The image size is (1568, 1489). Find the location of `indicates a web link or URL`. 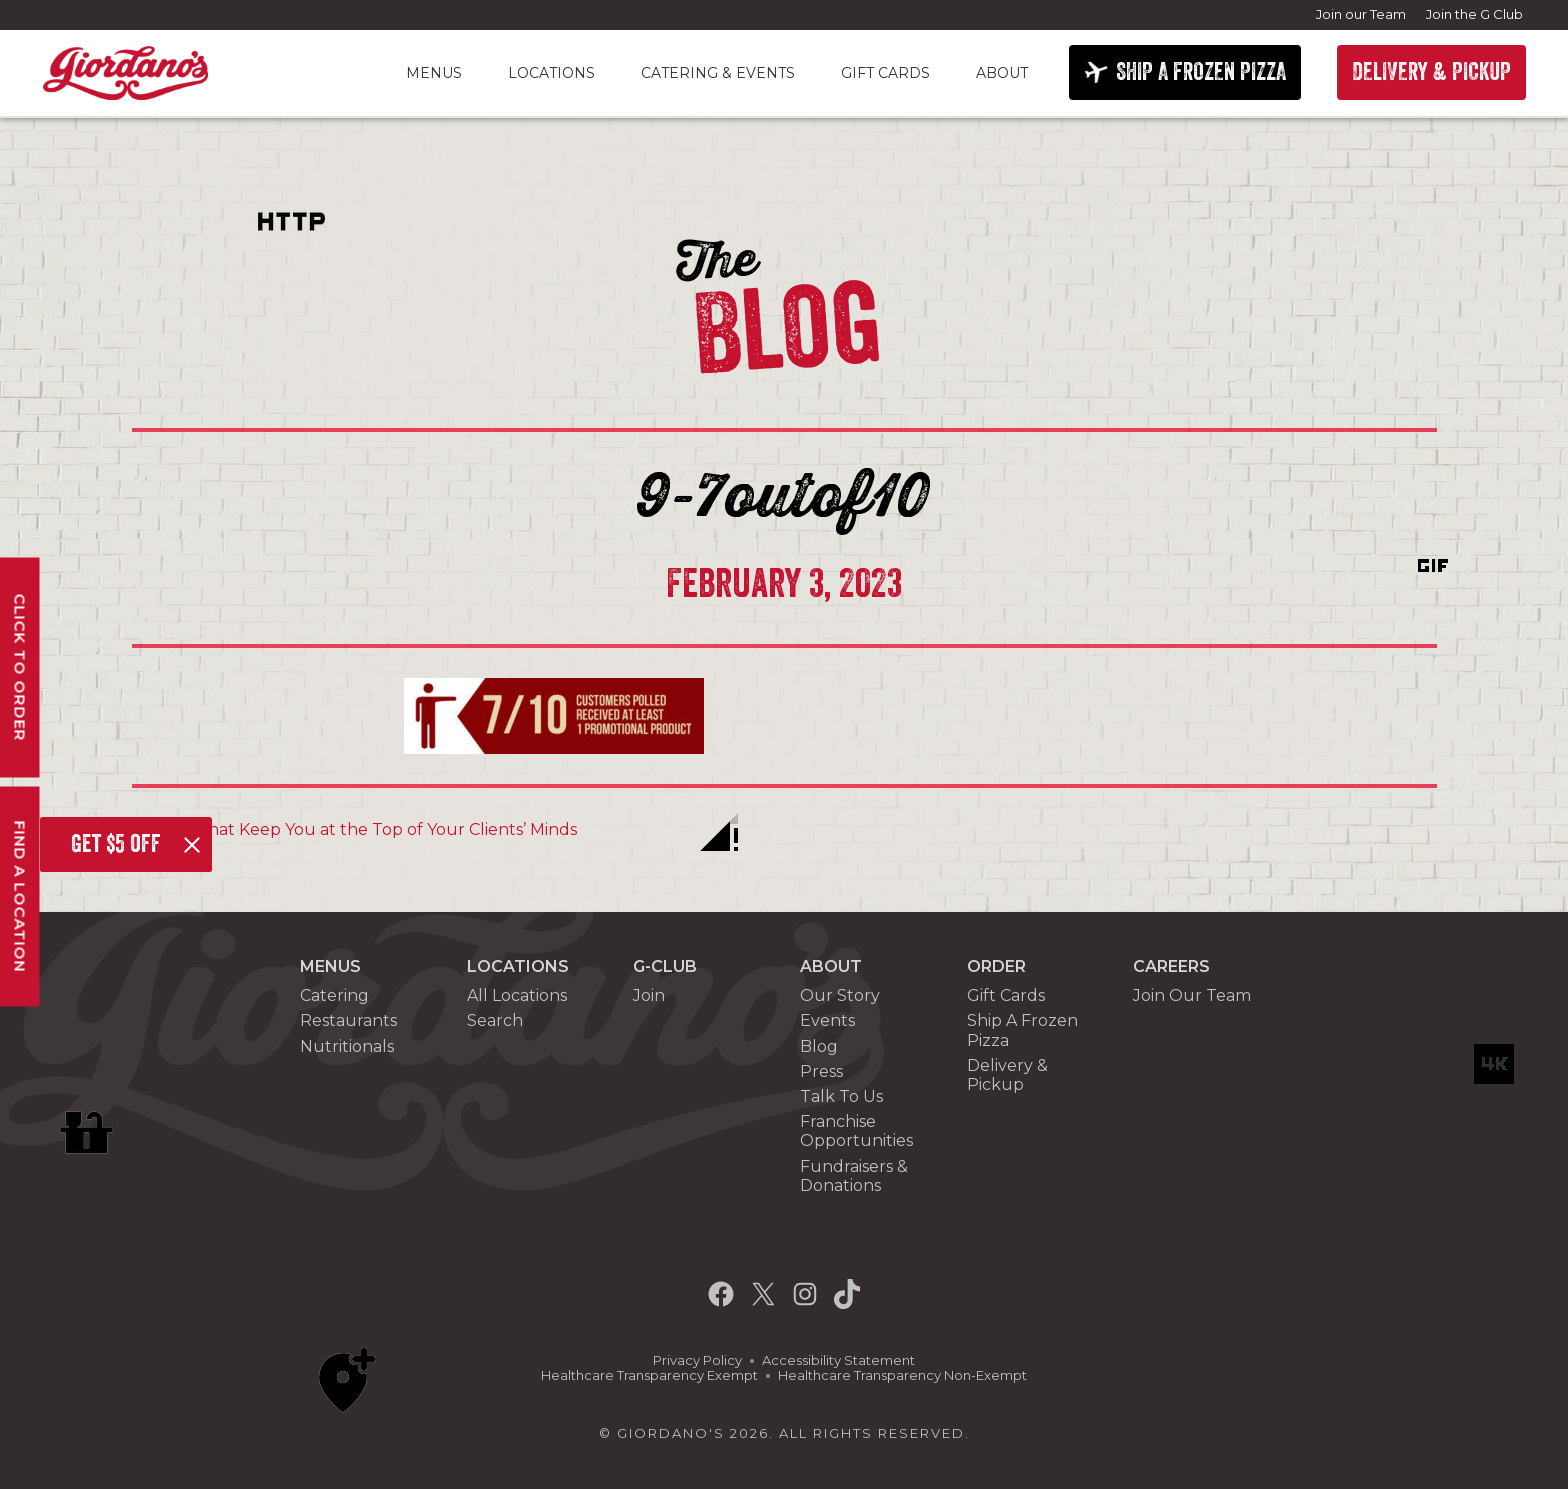

indicates a web link or URL is located at coordinates (291, 221).